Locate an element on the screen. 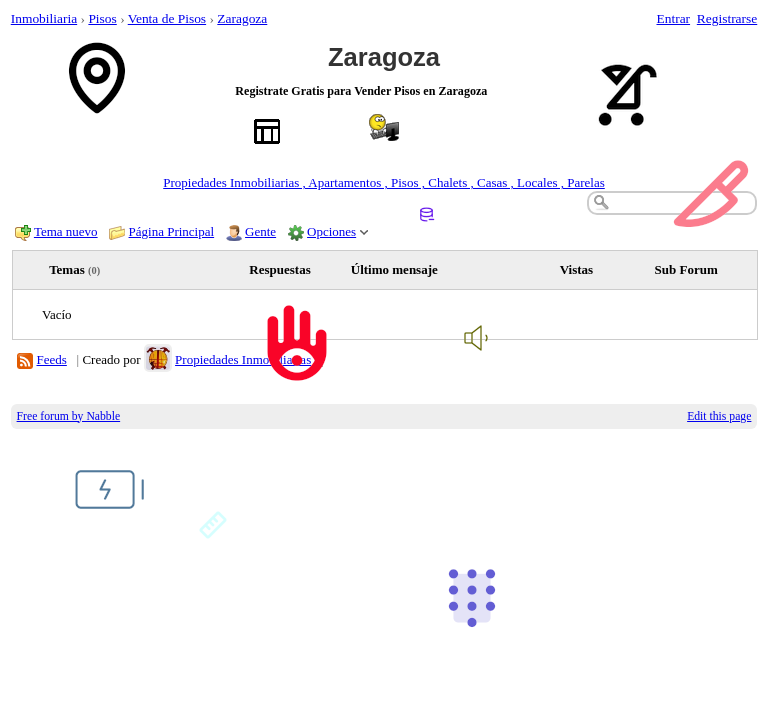  indicates device is currently charging is located at coordinates (108, 489).